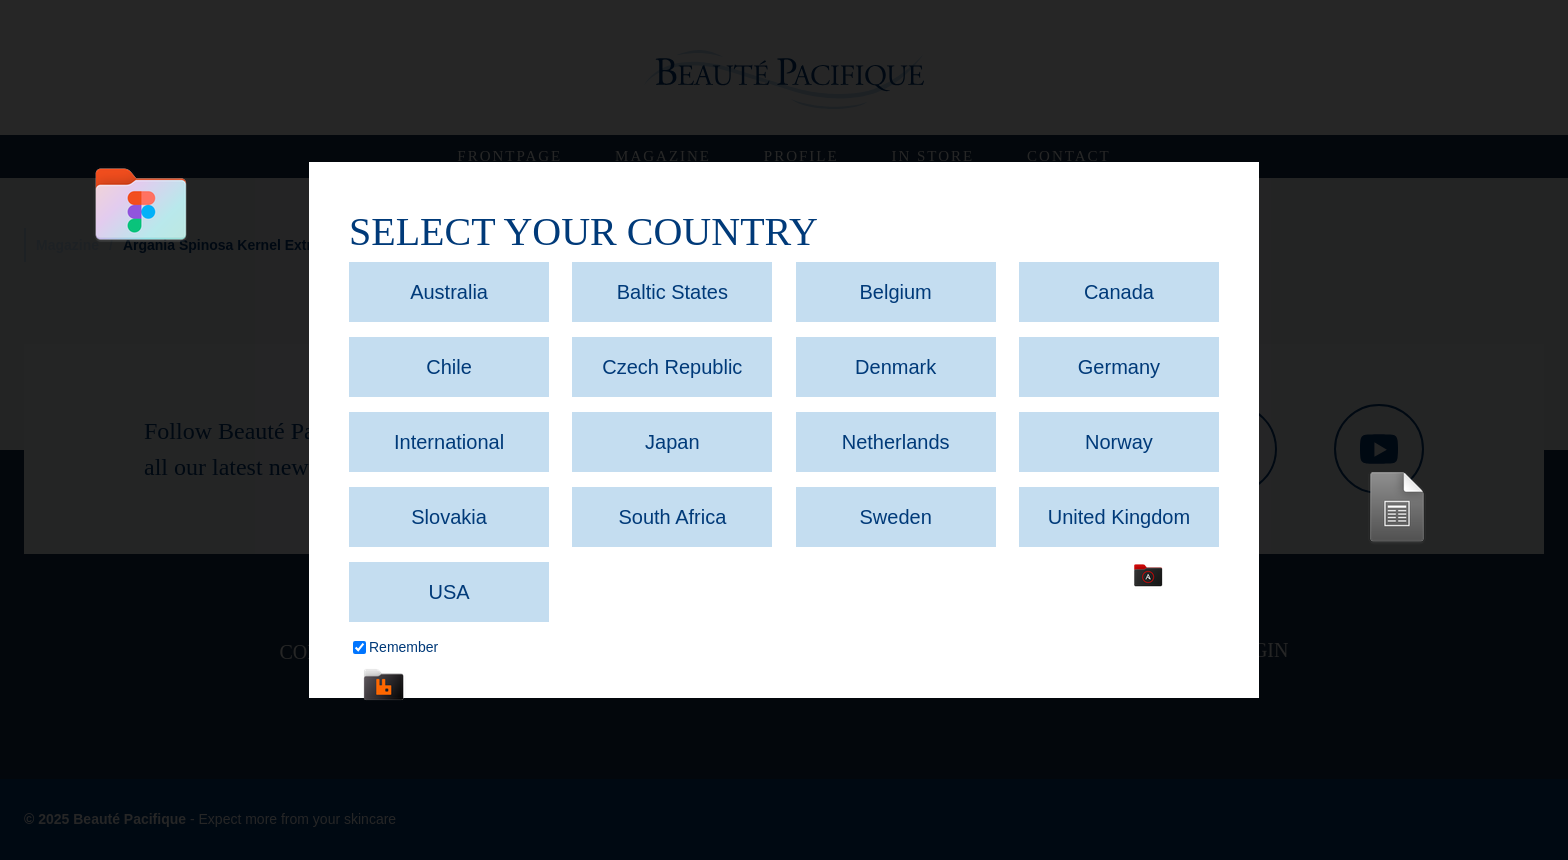  Describe the element at coordinates (1148, 576) in the screenshot. I see `folder containing ansible automation files` at that location.